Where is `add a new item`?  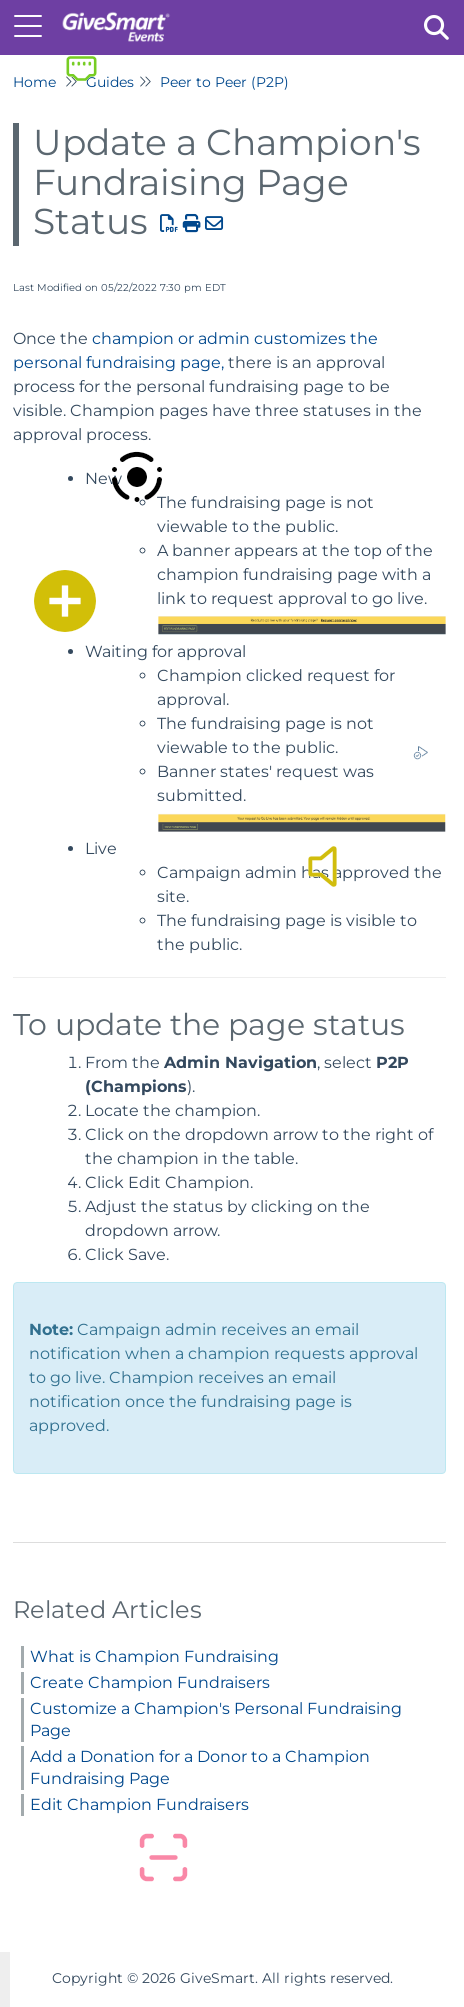 add a new item is located at coordinates (65, 601).